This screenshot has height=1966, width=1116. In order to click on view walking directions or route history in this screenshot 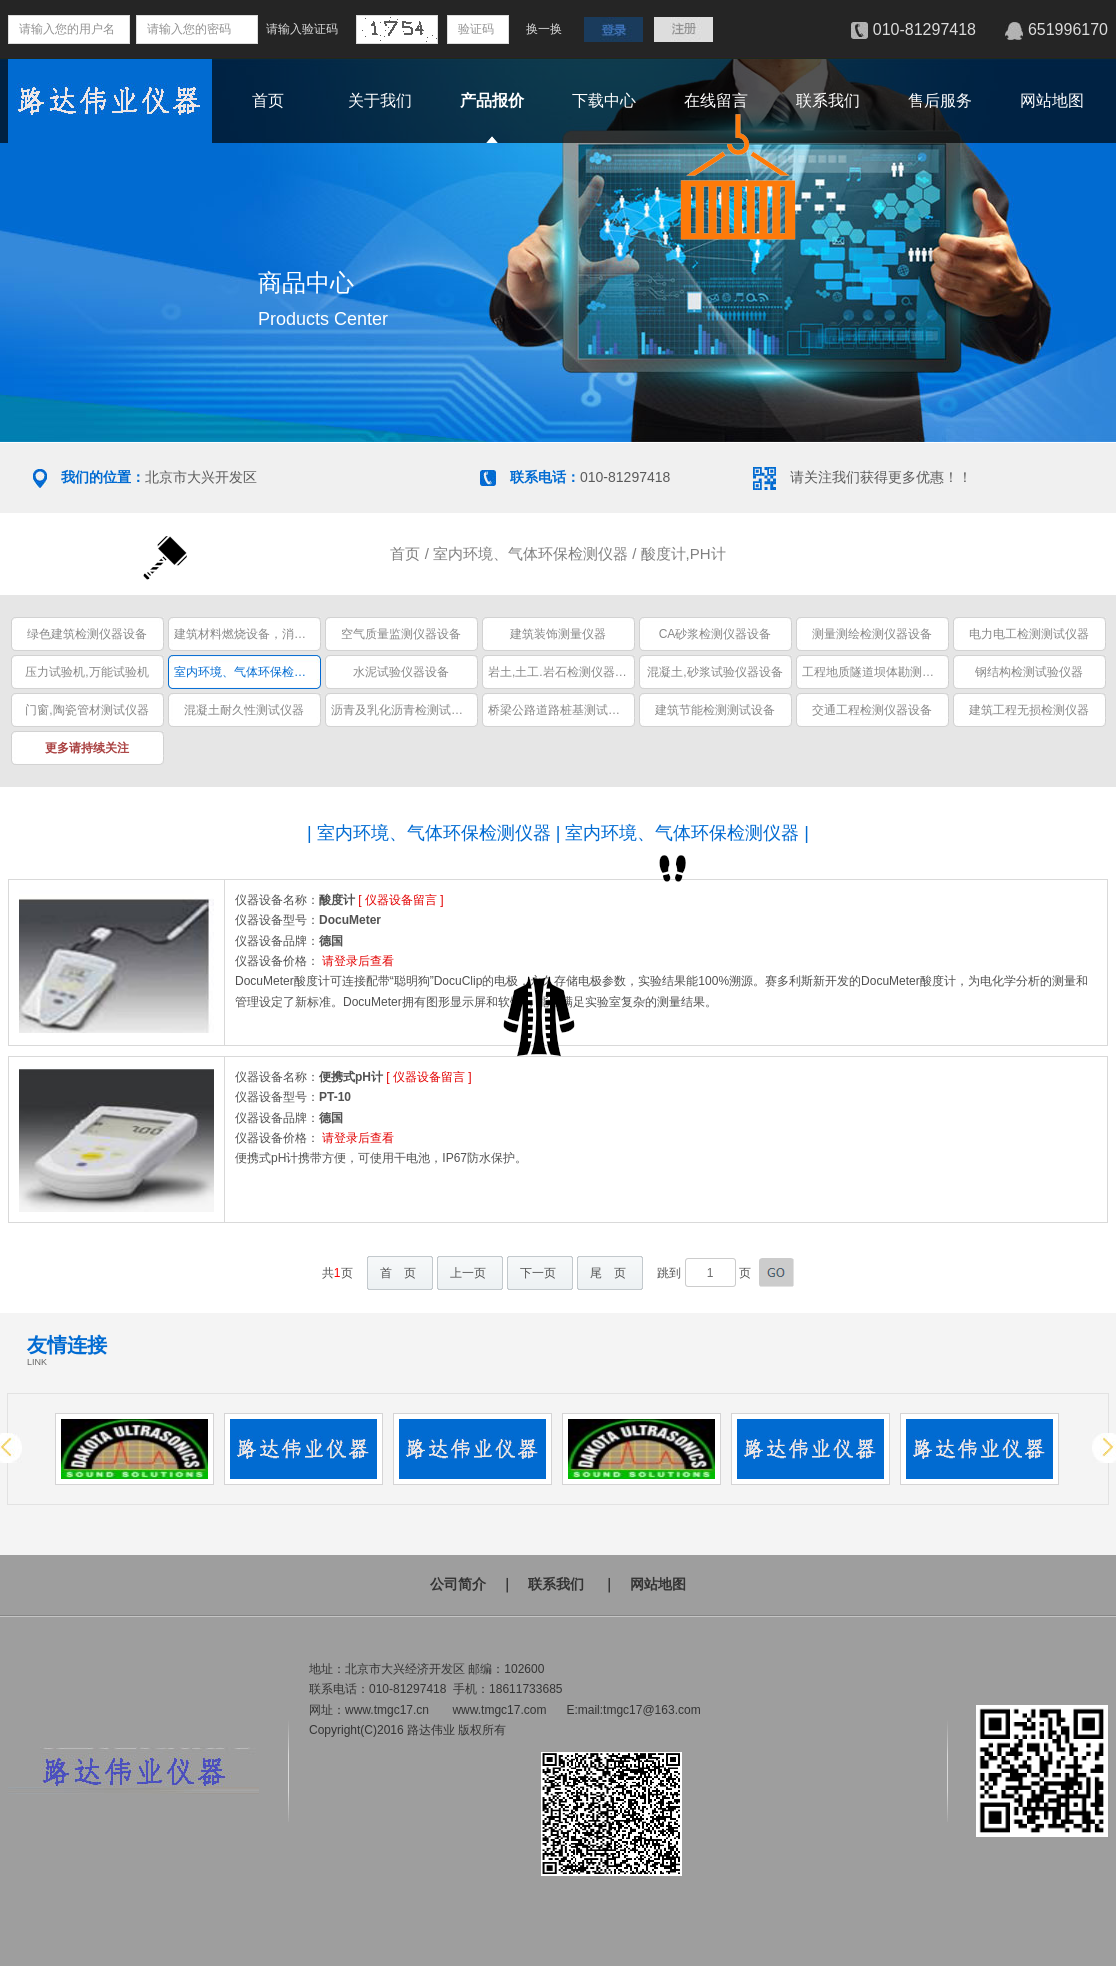, I will do `click(672, 868)`.